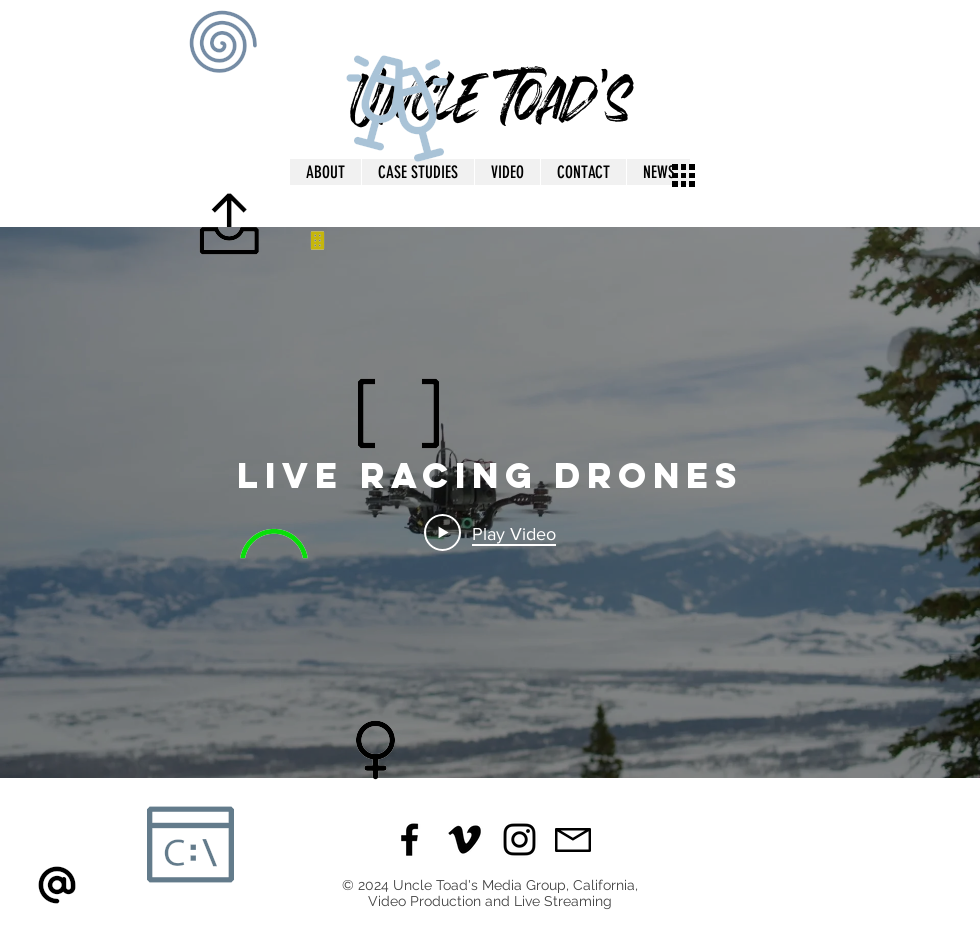 The height and width of the screenshot is (947, 980). Describe the element at coordinates (274, 563) in the screenshot. I see `indicates content is loading` at that location.